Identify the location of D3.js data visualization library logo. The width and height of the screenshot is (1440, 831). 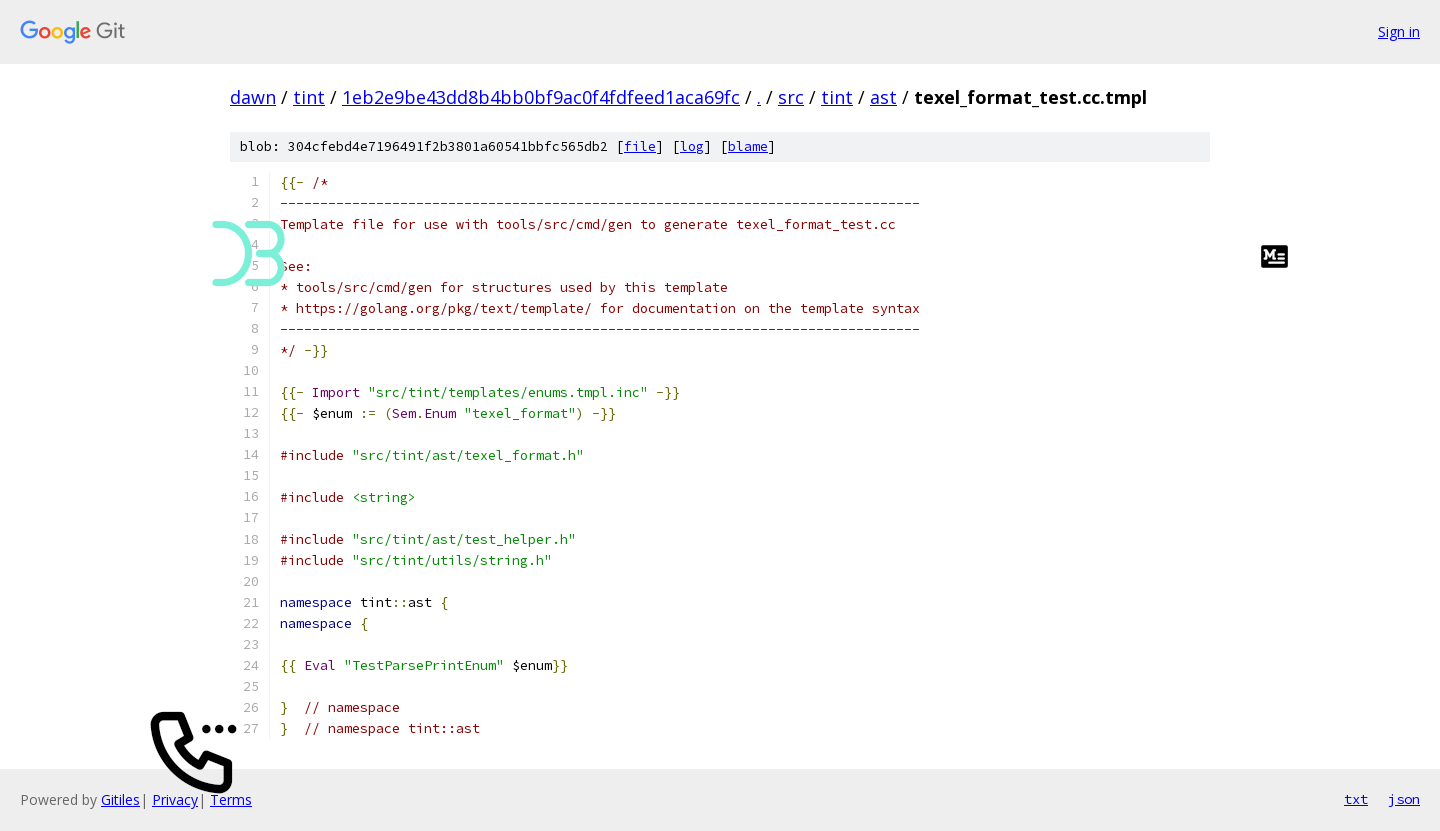
(248, 253).